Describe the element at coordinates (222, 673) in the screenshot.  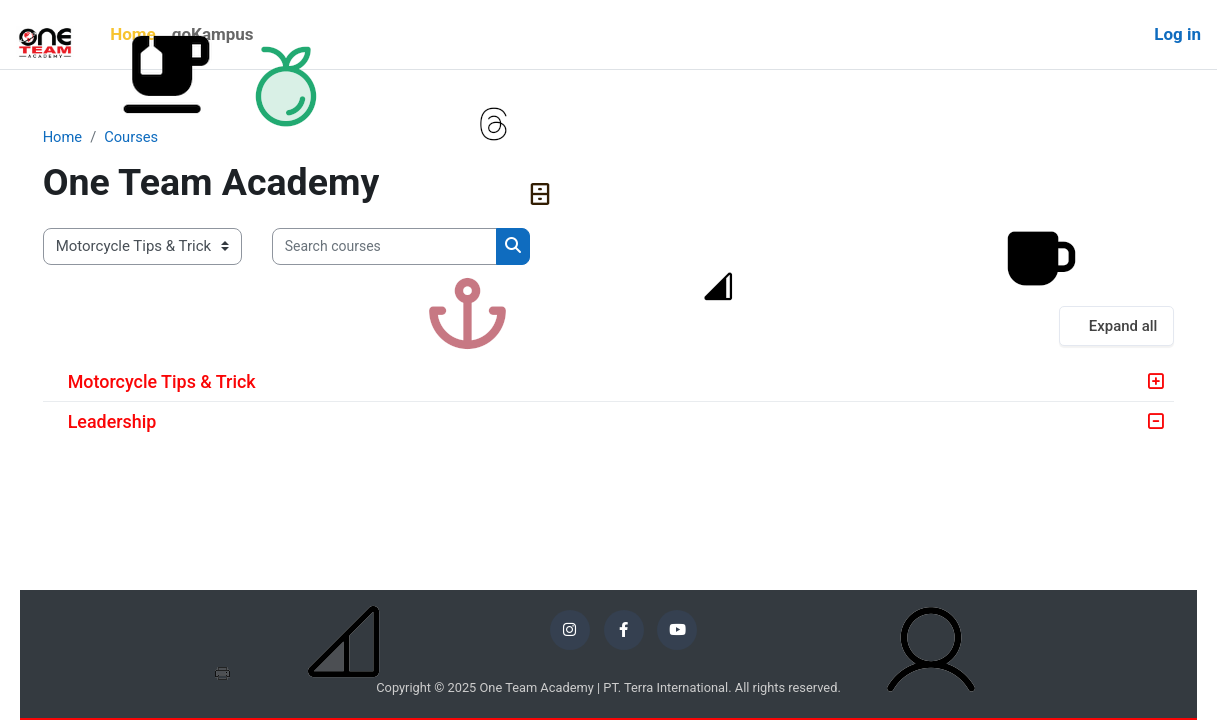
I see `print the current document` at that location.